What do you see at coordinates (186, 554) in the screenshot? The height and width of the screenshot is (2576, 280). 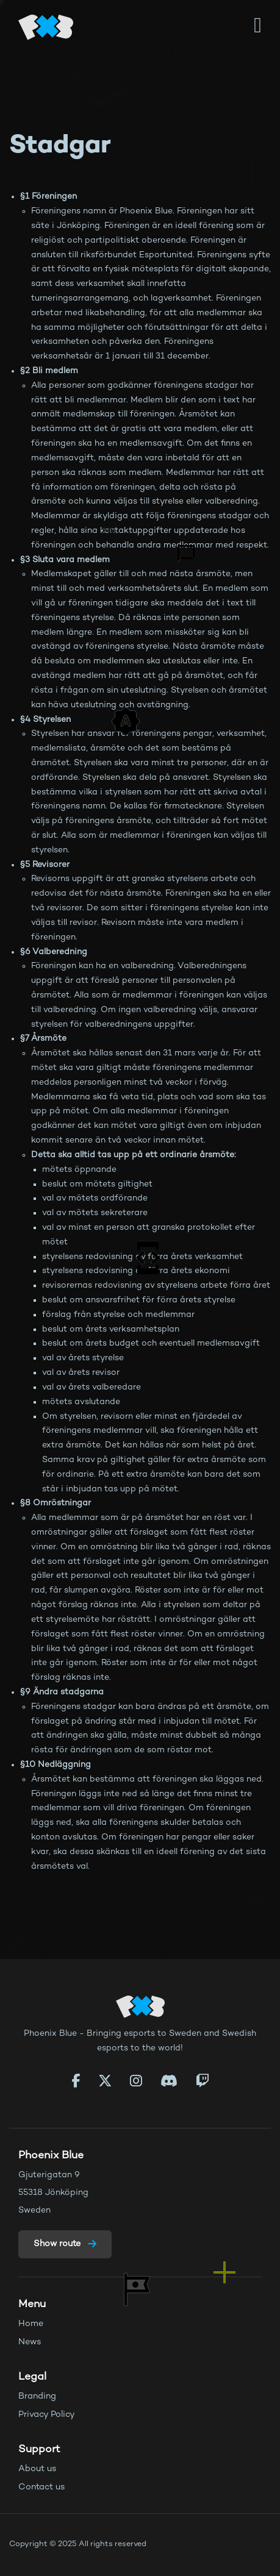 I see `open a new chat or message` at bounding box center [186, 554].